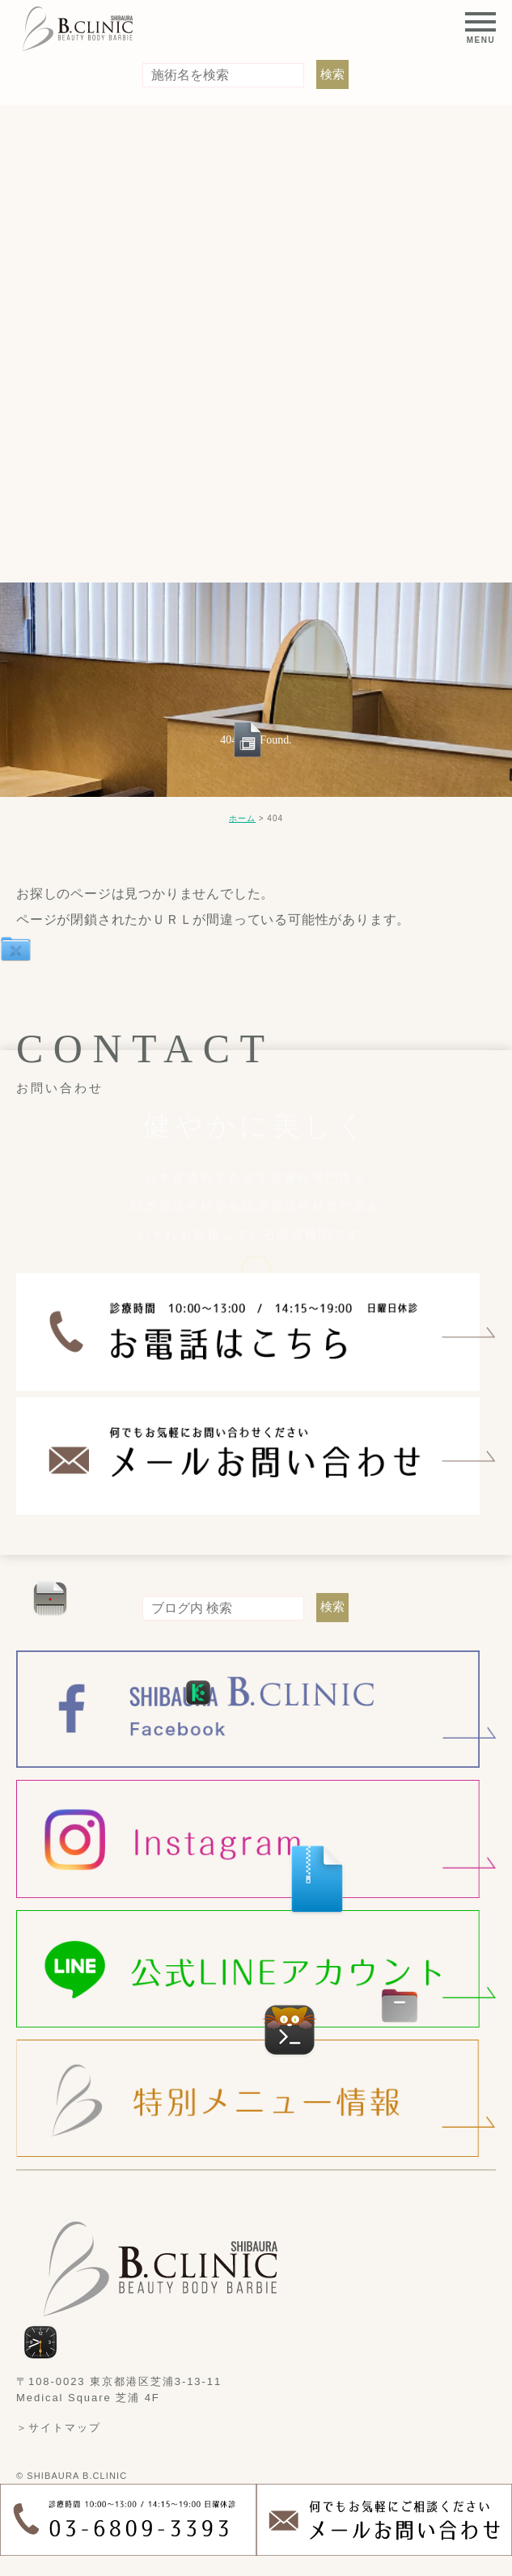  What do you see at coordinates (198, 1693) in the screenshot?
I see `open cachyos kernel manager` at bounding box center [198, 1693].